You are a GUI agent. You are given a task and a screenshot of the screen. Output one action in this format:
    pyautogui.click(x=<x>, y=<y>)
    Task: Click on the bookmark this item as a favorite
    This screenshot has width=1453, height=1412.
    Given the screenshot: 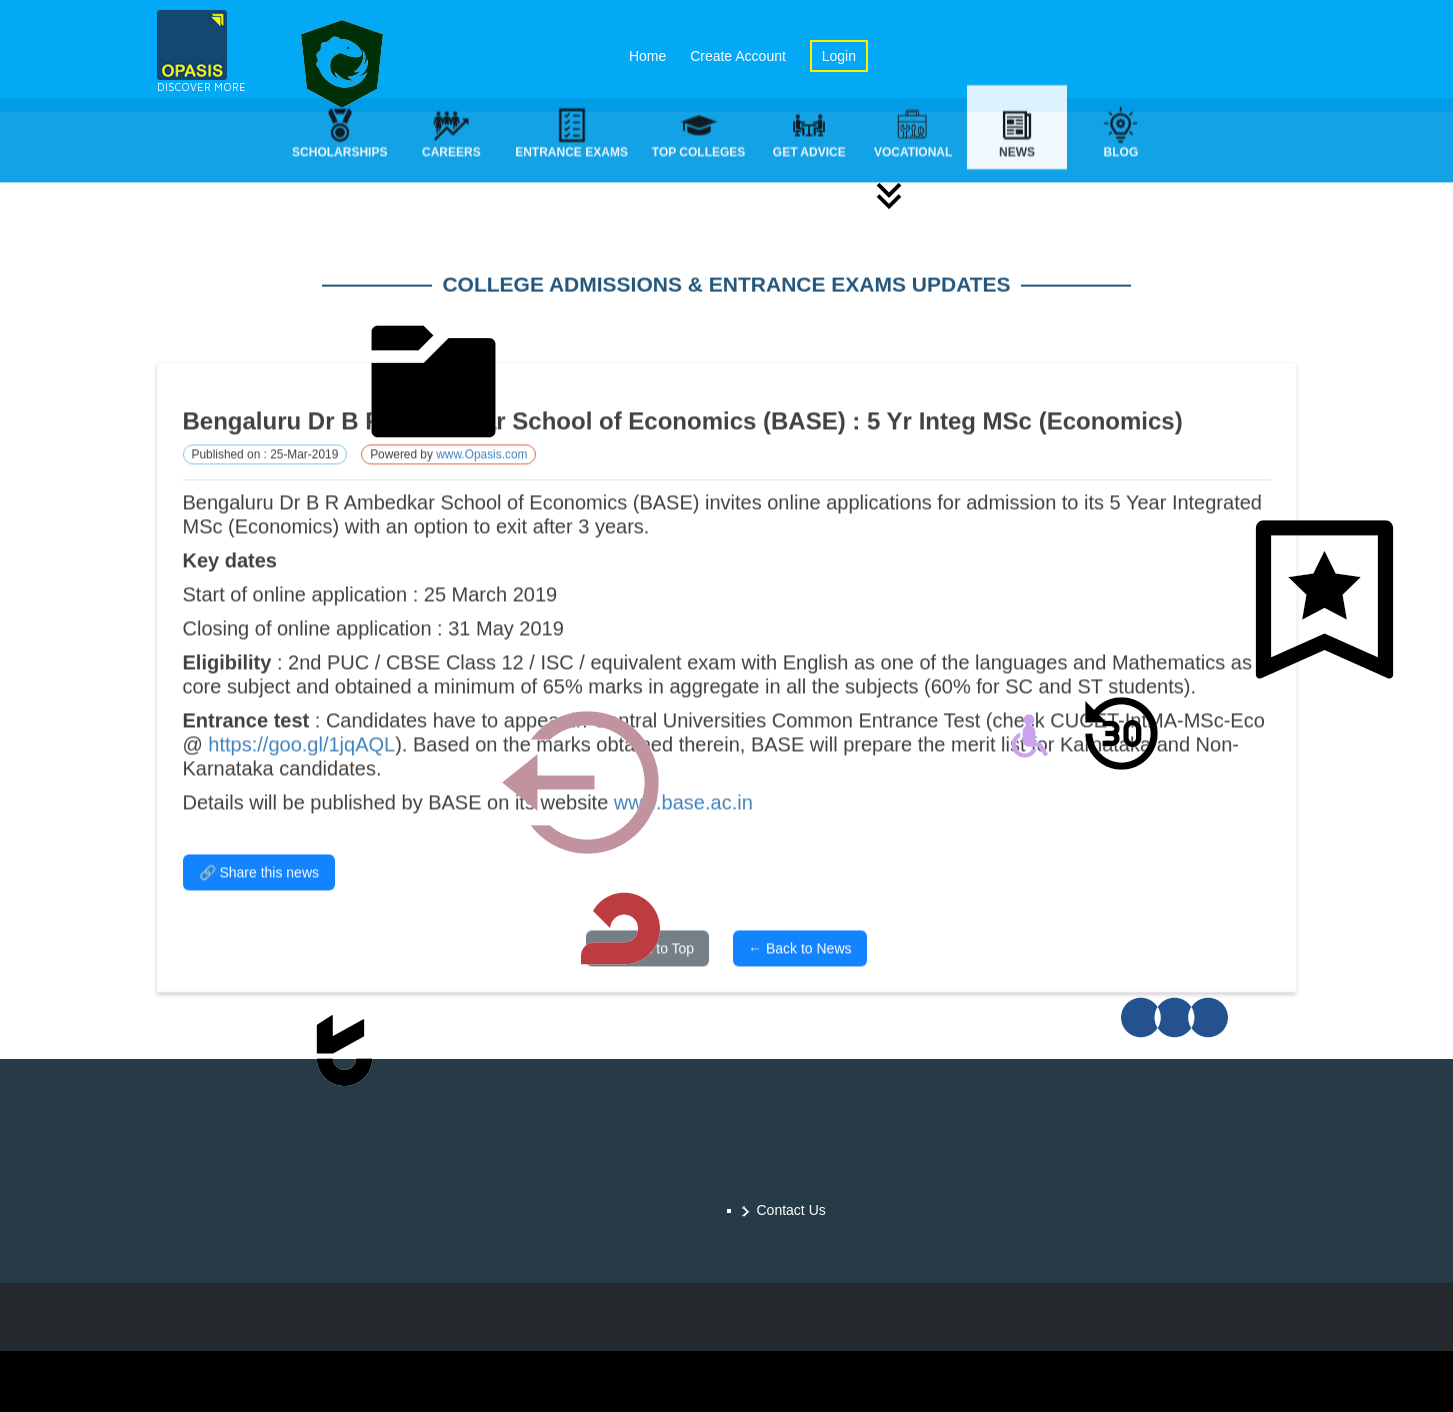 What is the action you would take?
    pyautogui.click(x=1324, y=596)
    